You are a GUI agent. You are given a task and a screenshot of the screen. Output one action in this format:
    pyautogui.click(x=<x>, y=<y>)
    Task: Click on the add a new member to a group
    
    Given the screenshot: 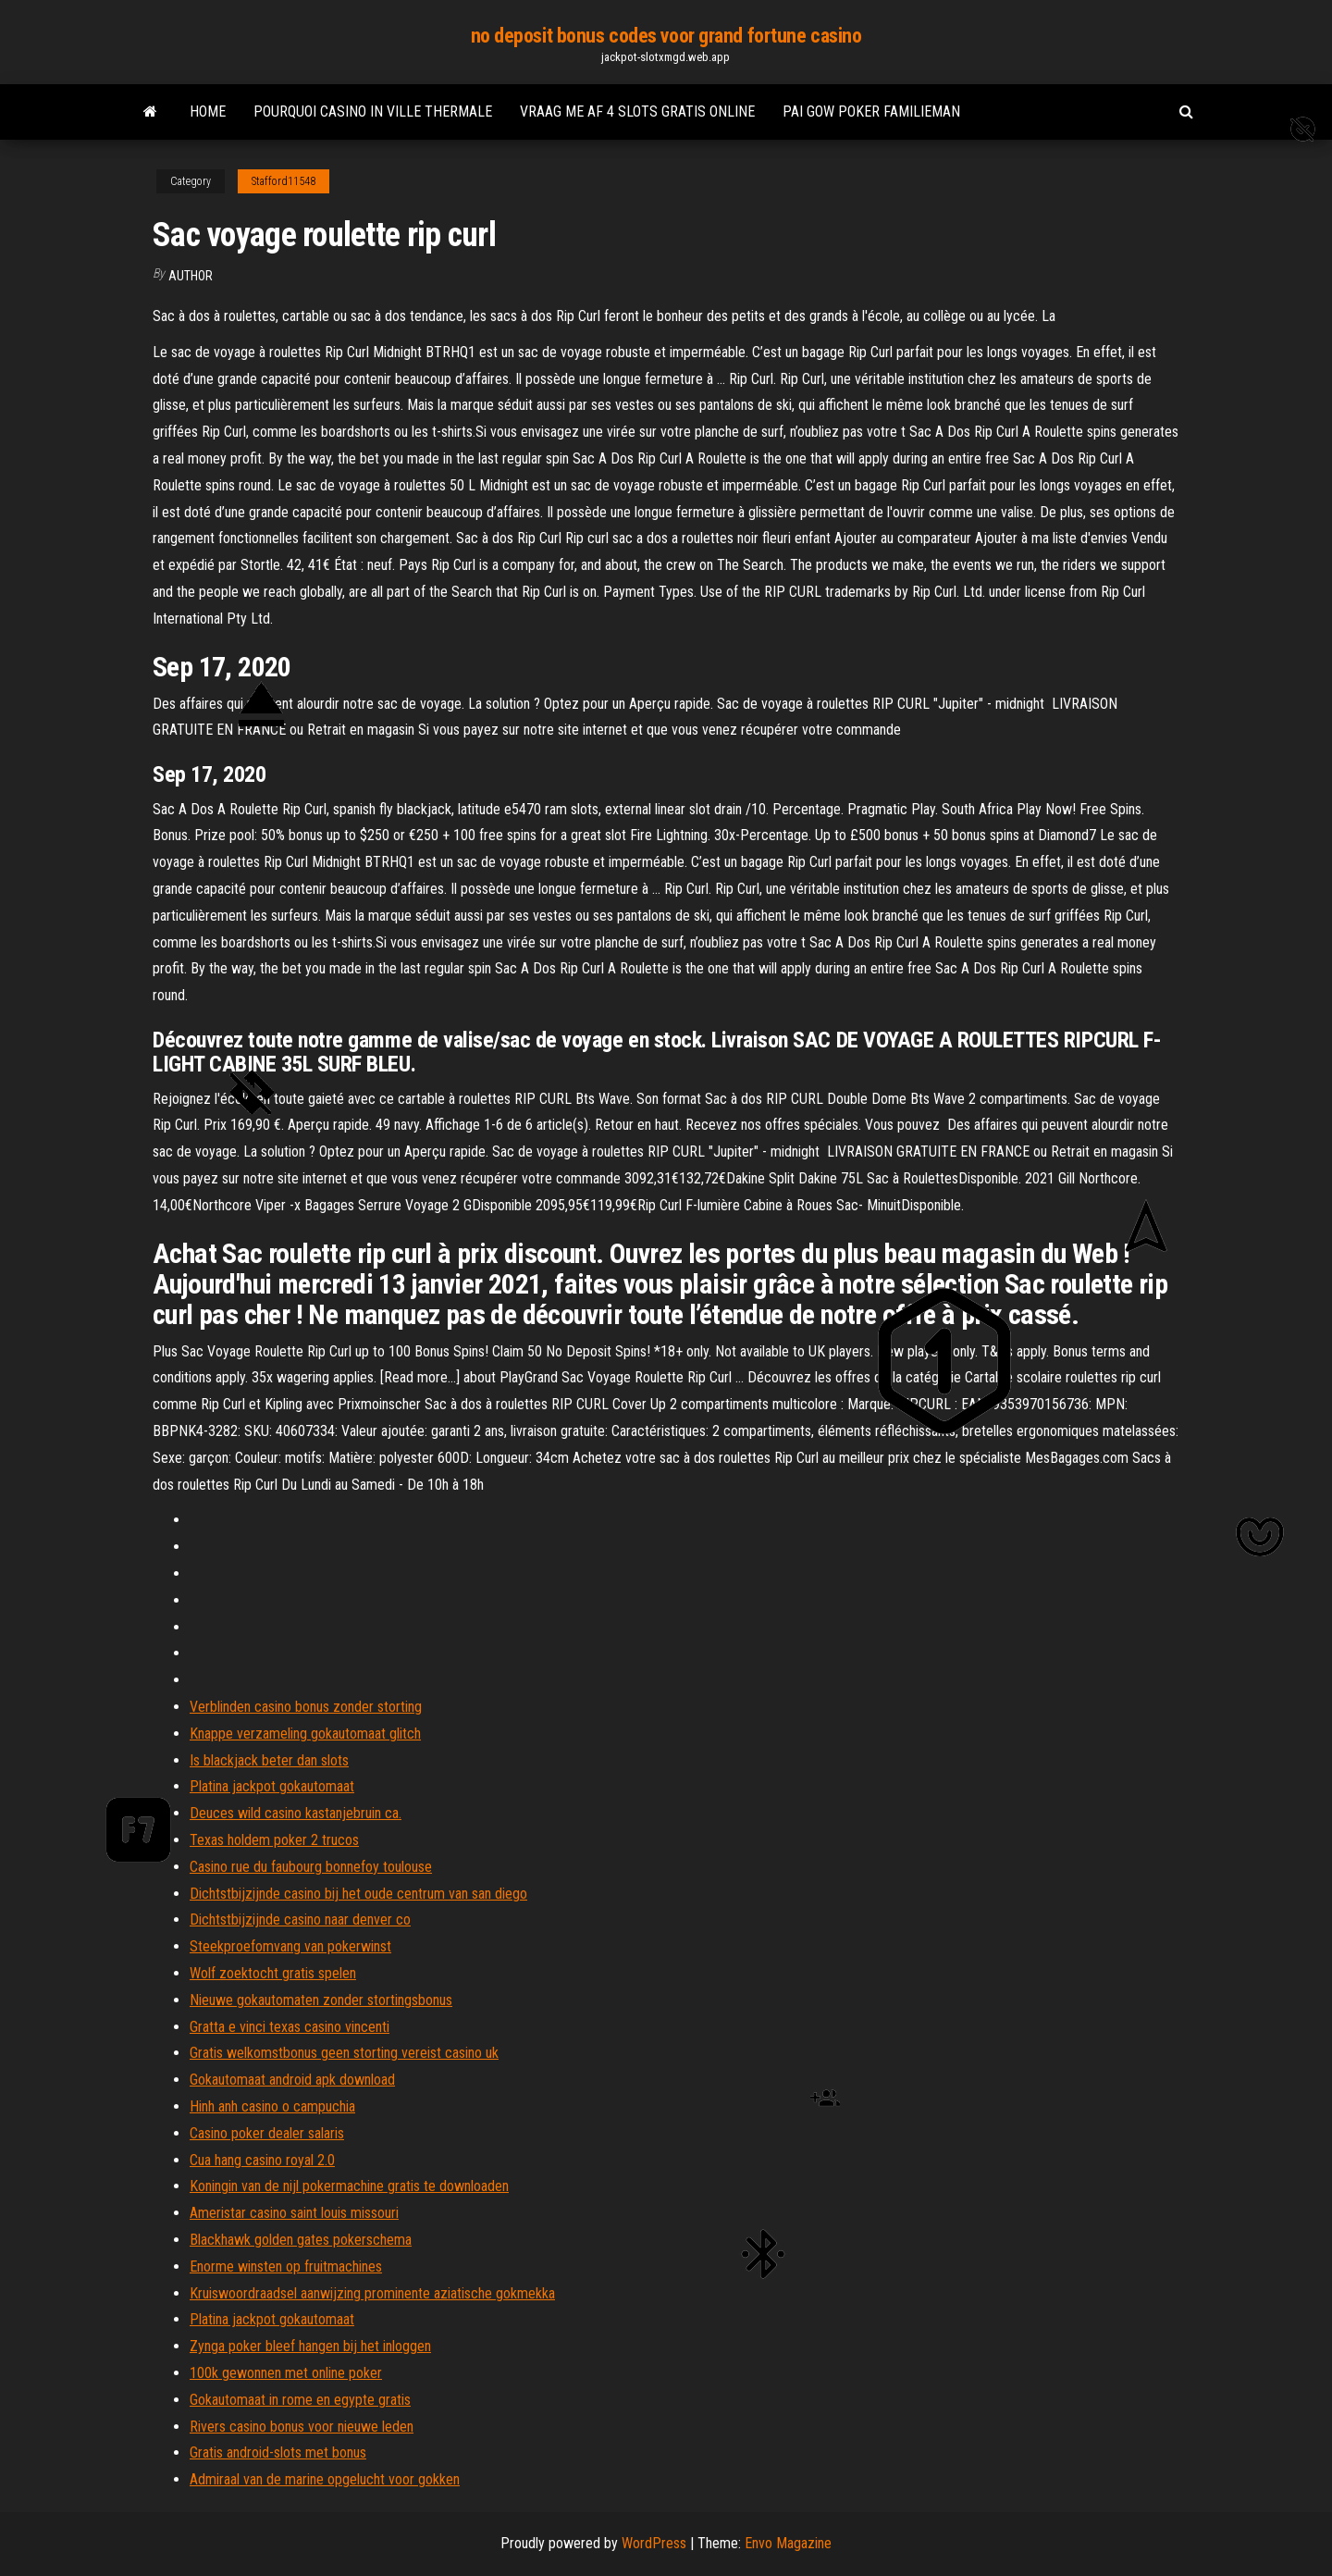 What is the action you would take?
    pyautogui.click(x=825, y=2099)
    